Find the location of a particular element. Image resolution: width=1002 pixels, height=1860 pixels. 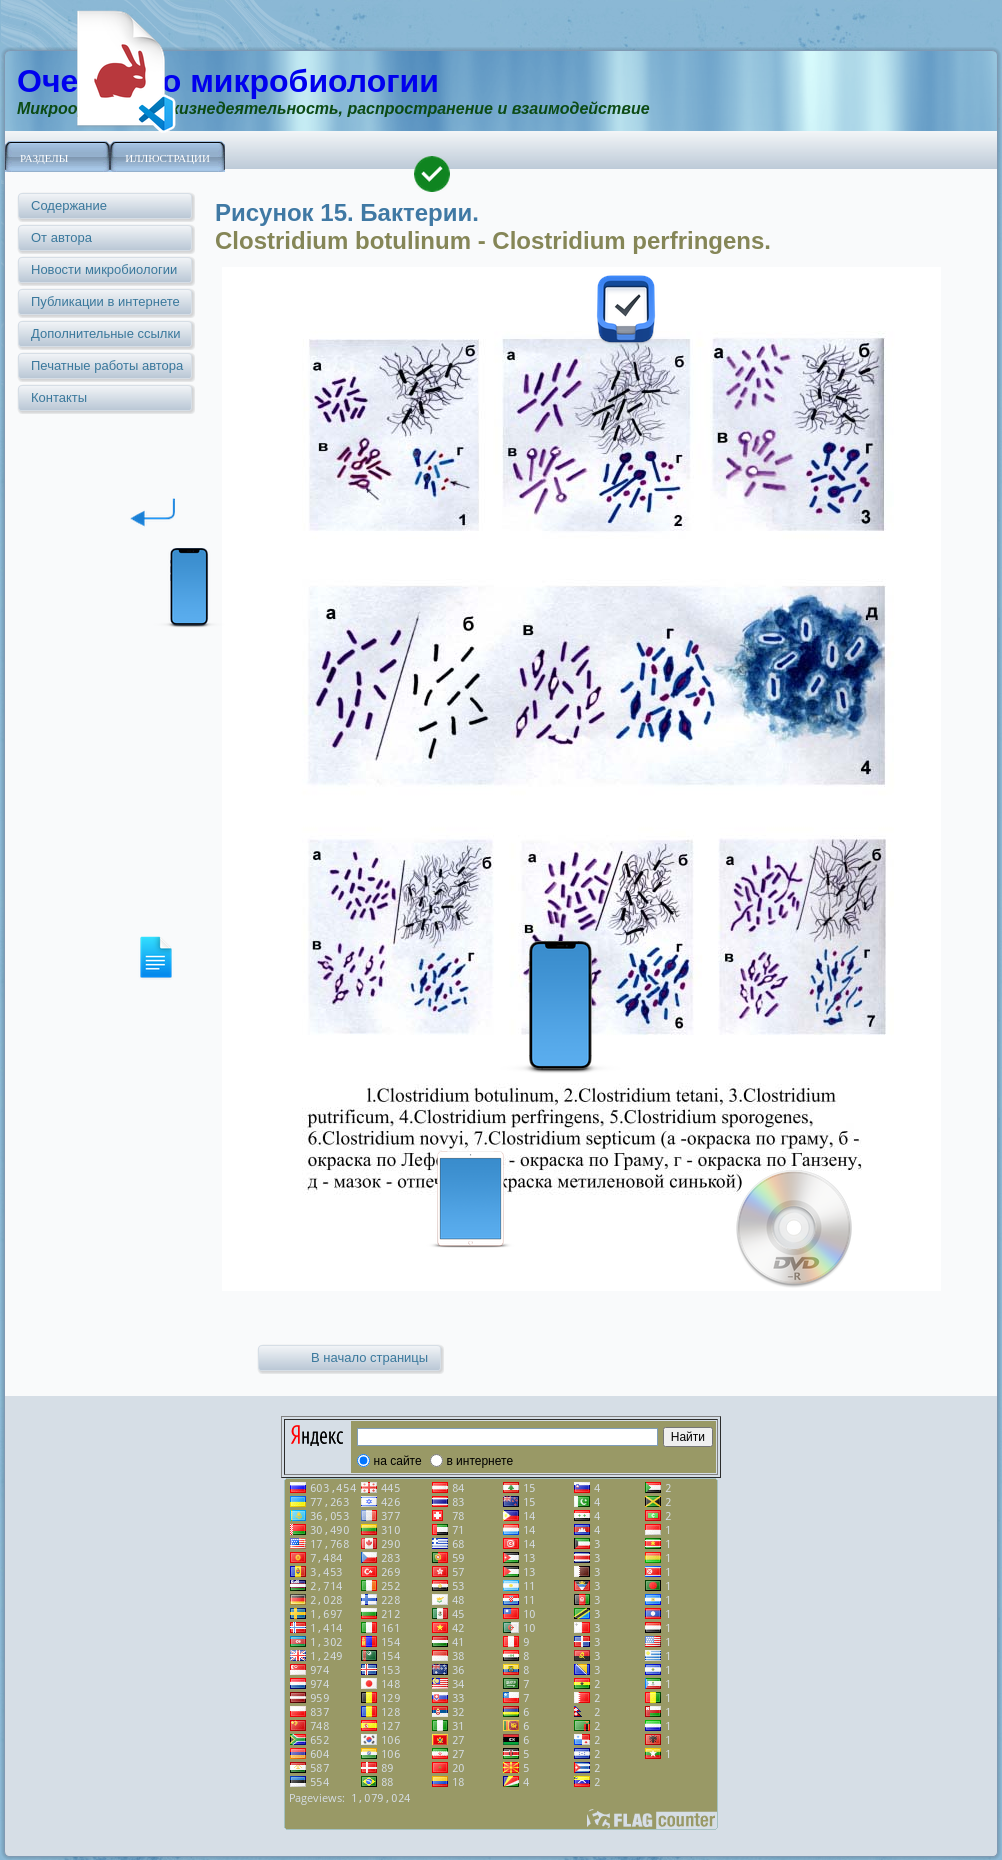

indicates a blank DVD-R disc ready for burning is located at coordinates (794, 1230).